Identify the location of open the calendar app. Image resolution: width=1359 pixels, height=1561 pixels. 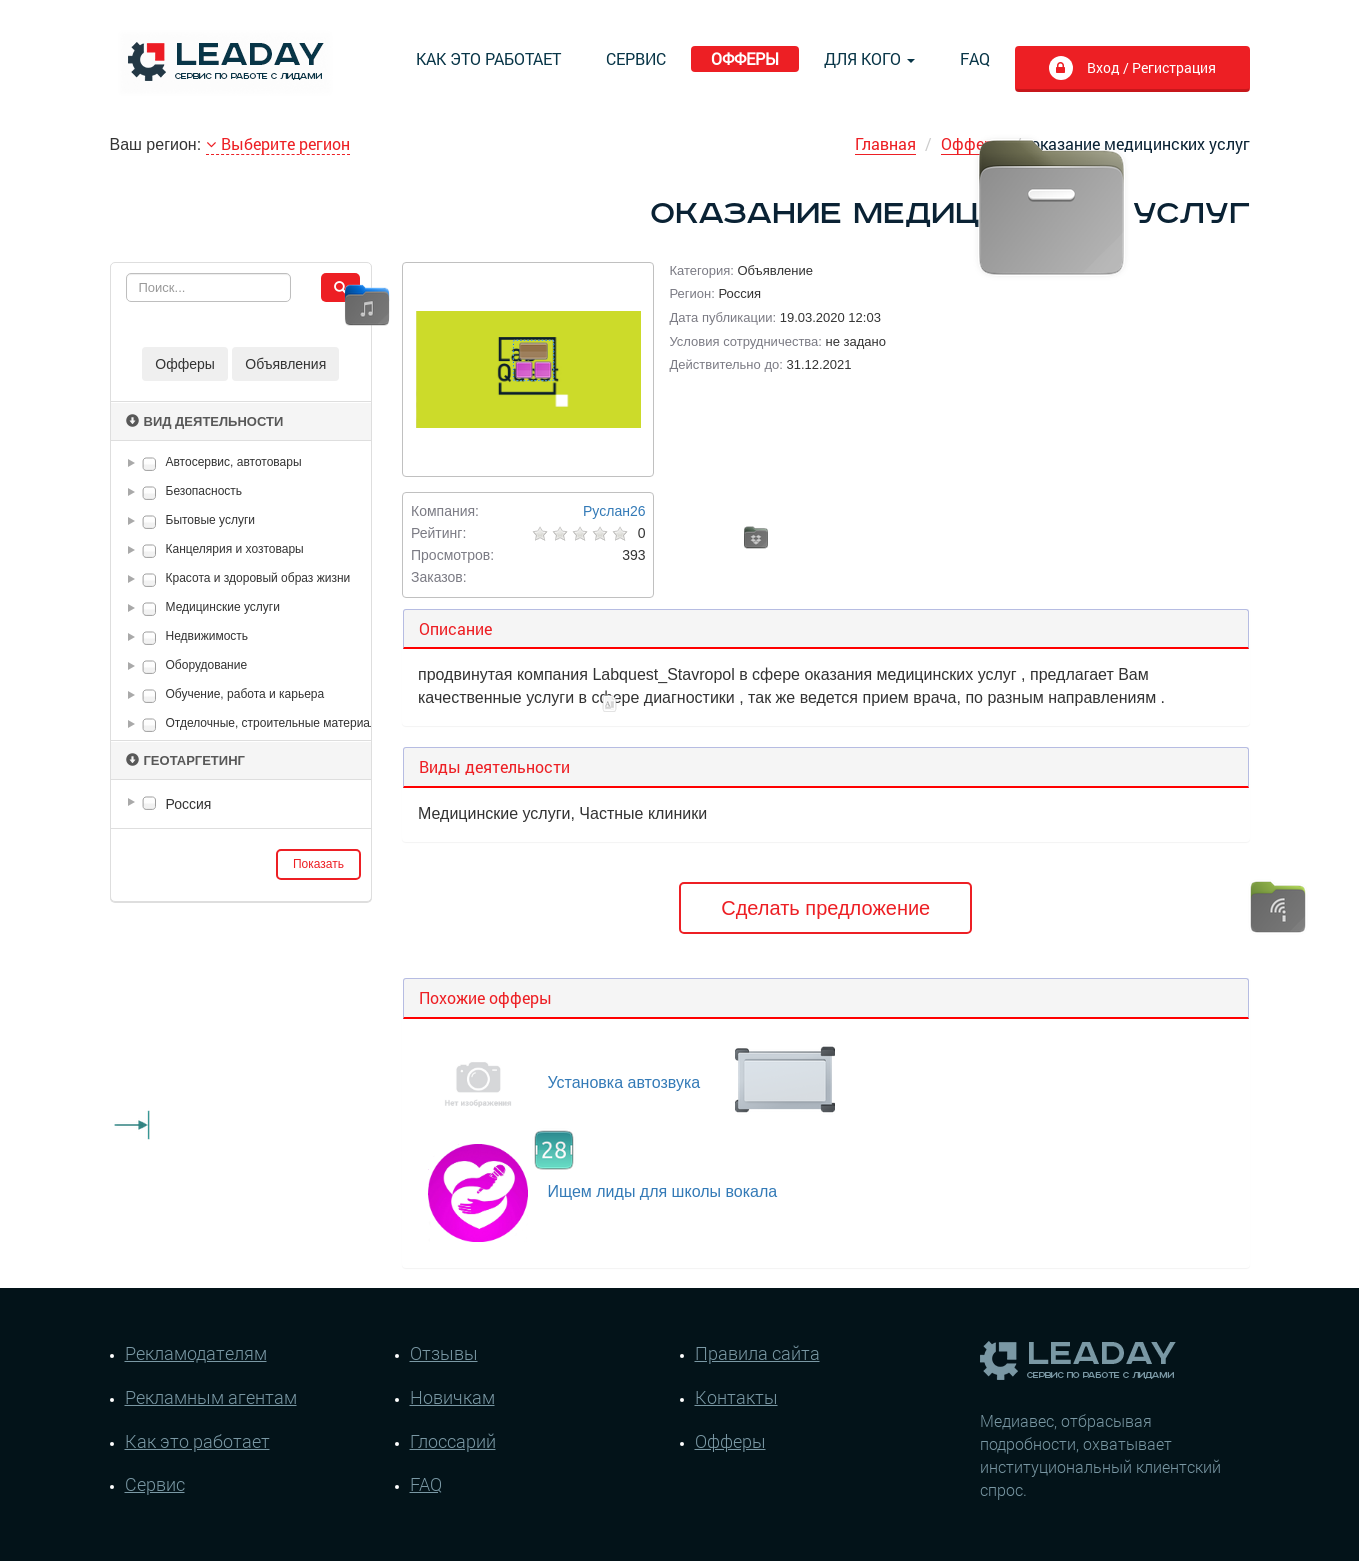
(554, 1150).